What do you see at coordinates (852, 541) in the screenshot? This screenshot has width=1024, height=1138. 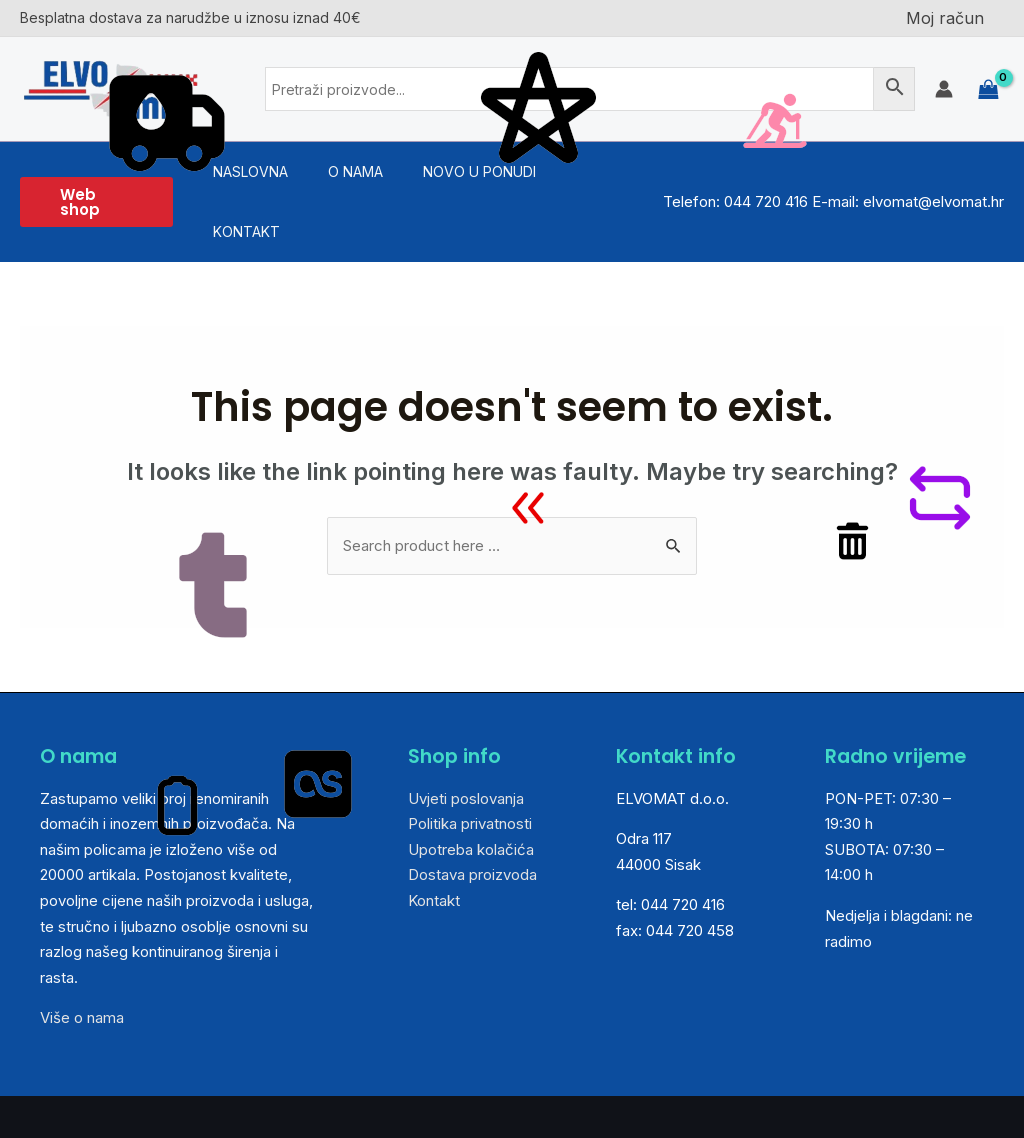 I see `delete selected item` at bounding box center [852, 541].